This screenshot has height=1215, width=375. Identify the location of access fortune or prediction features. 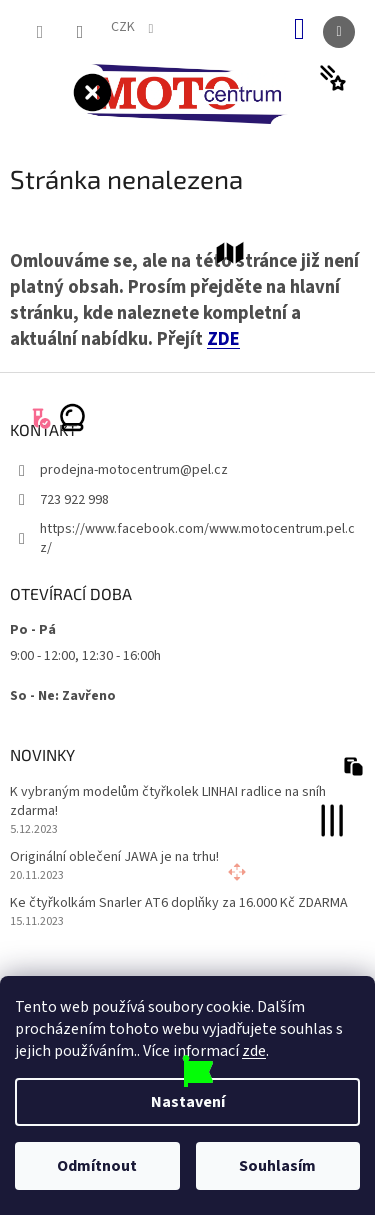
(72, 417).